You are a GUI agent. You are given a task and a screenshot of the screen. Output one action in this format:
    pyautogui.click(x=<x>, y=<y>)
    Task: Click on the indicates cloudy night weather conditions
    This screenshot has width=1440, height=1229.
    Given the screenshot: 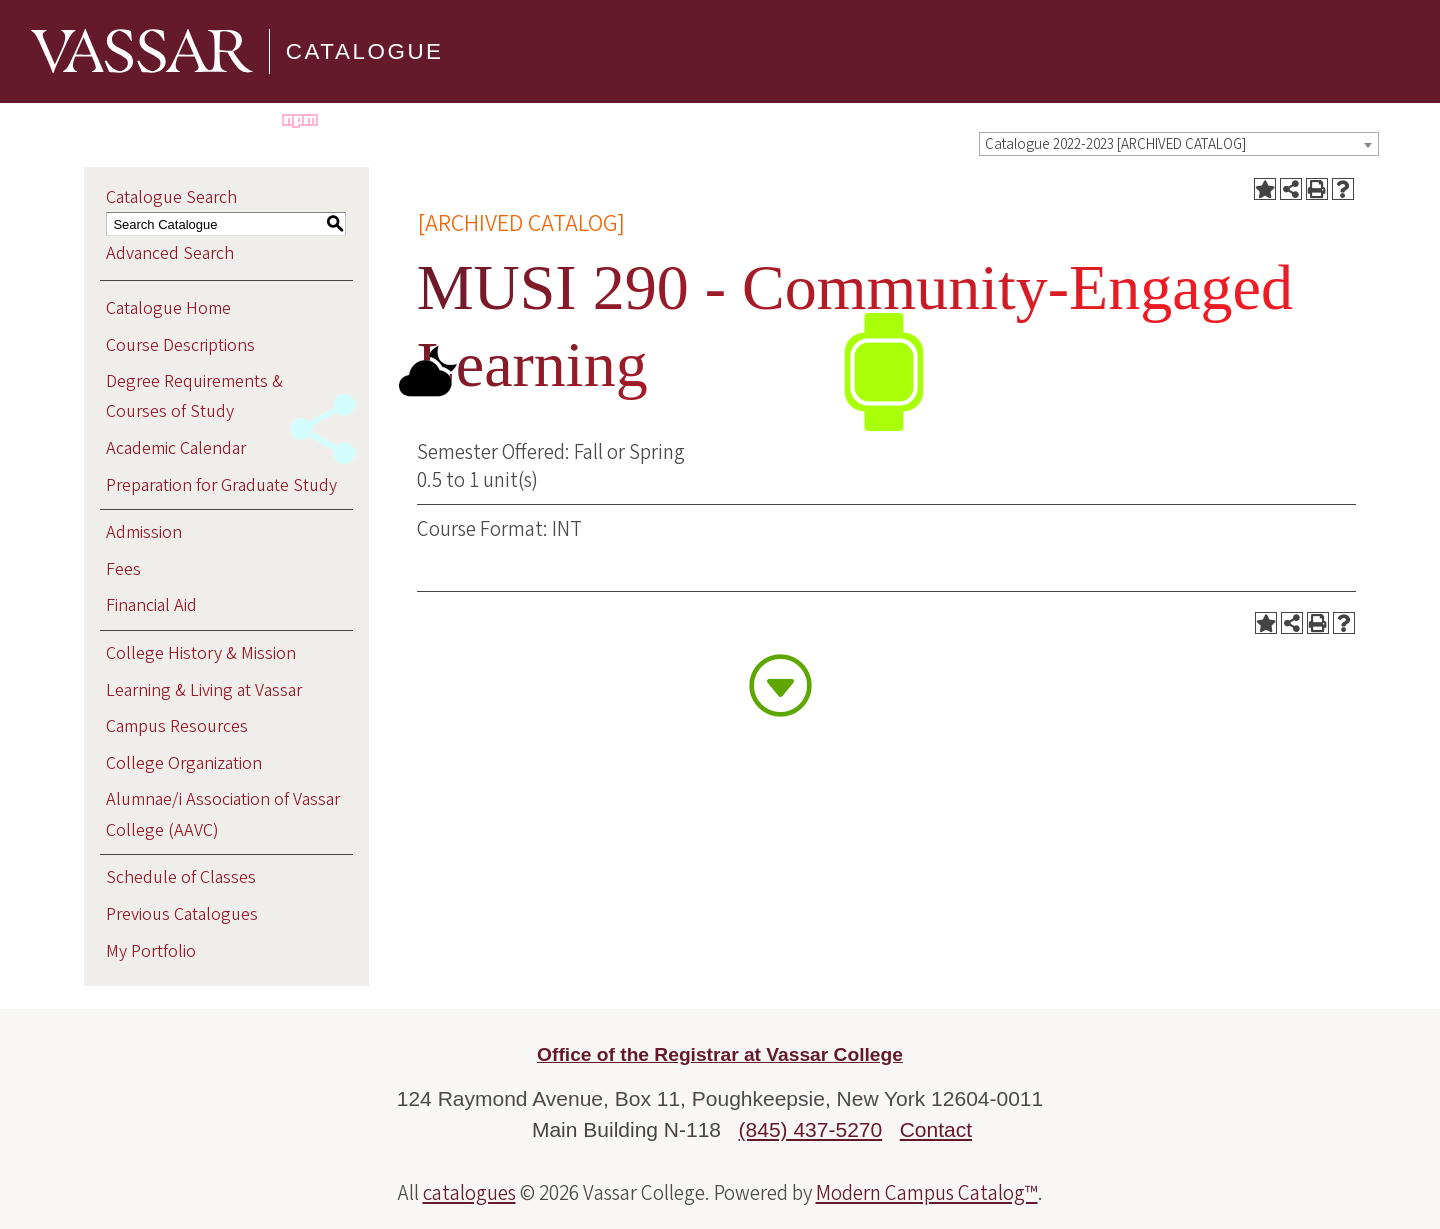 What is the action you would take?
    pyautogui.click(x=428, y=371)
    